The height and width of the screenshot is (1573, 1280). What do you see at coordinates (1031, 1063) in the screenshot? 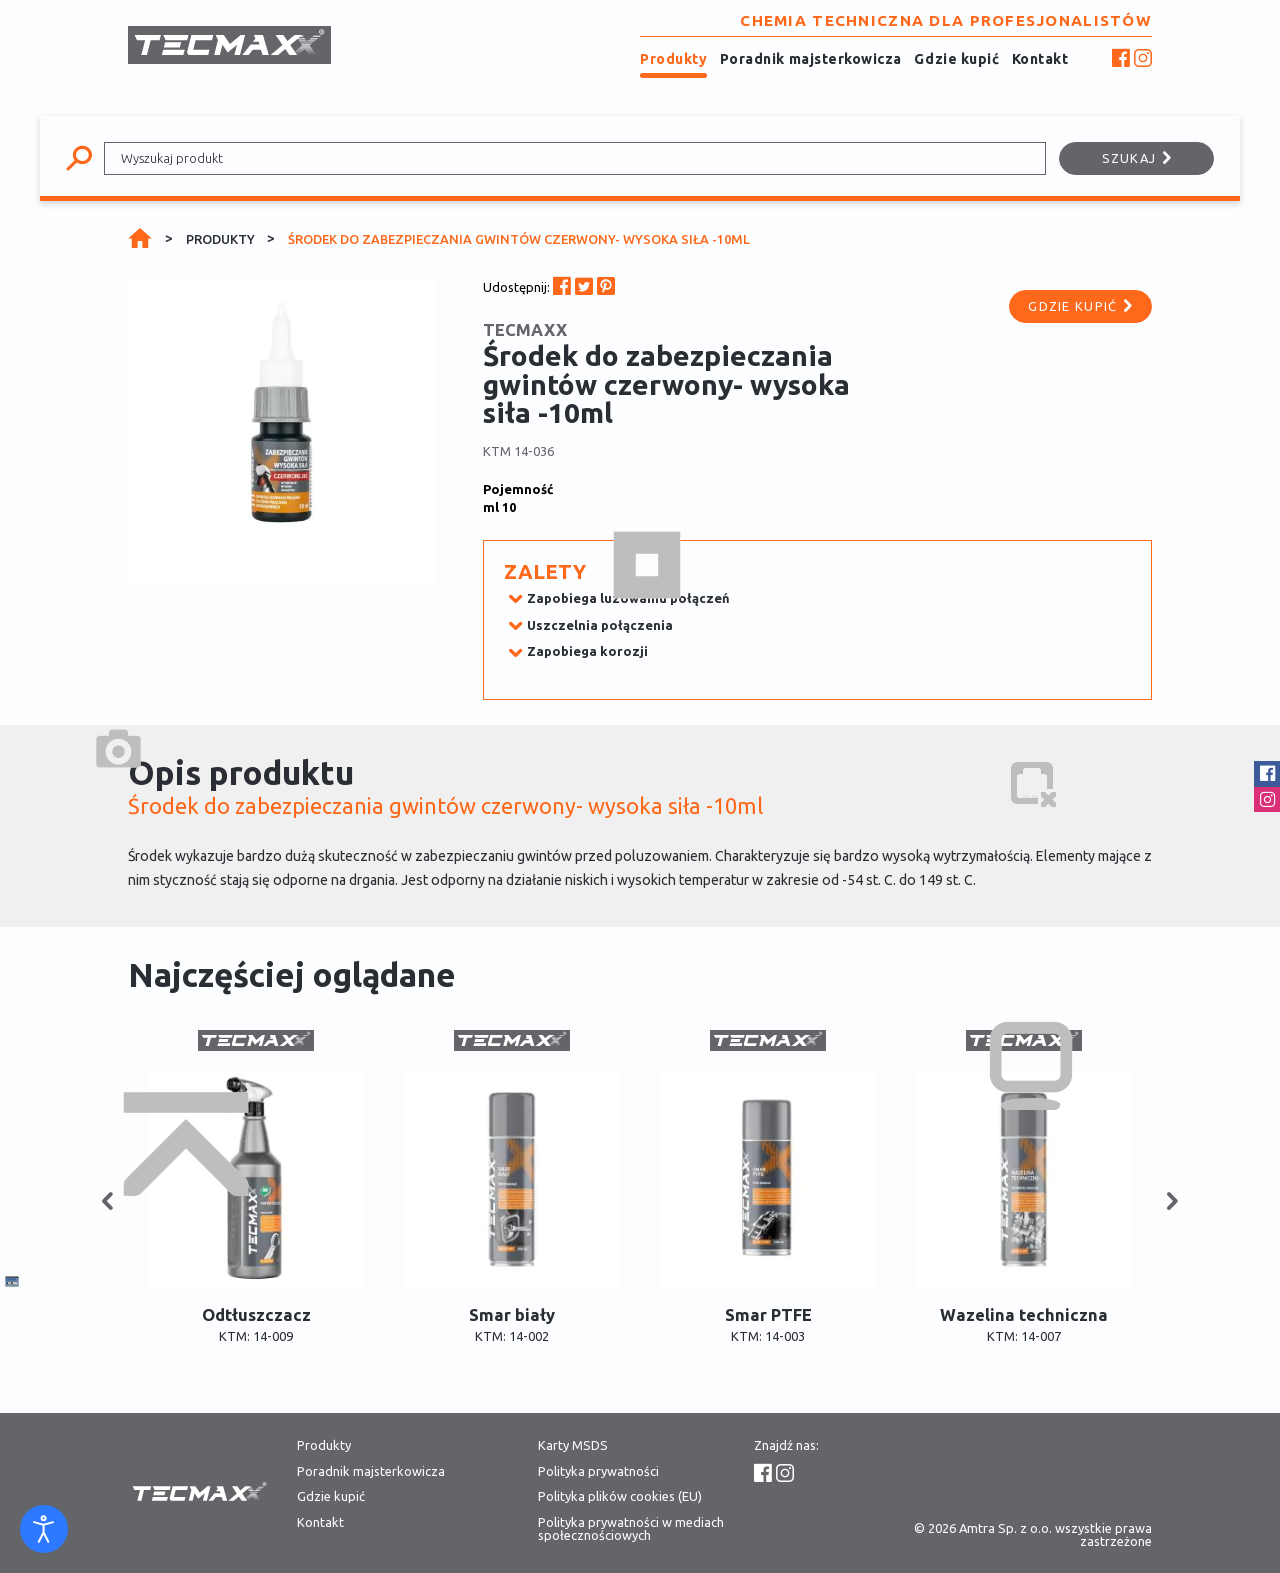
I see `access computer or desktop settings` at bounding box center [1031, 1063].